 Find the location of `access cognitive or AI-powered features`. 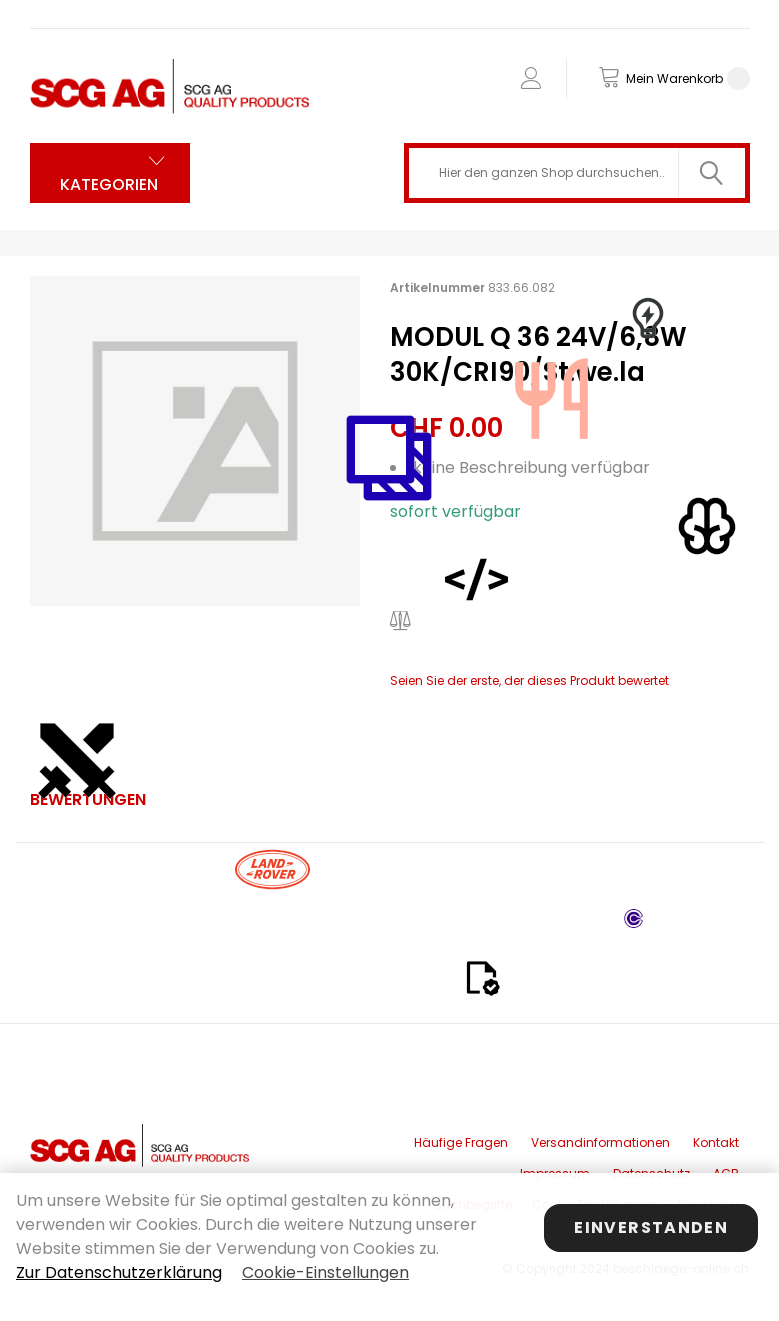

access cognitive or AI-powered features is located at coordinates (707, 526).